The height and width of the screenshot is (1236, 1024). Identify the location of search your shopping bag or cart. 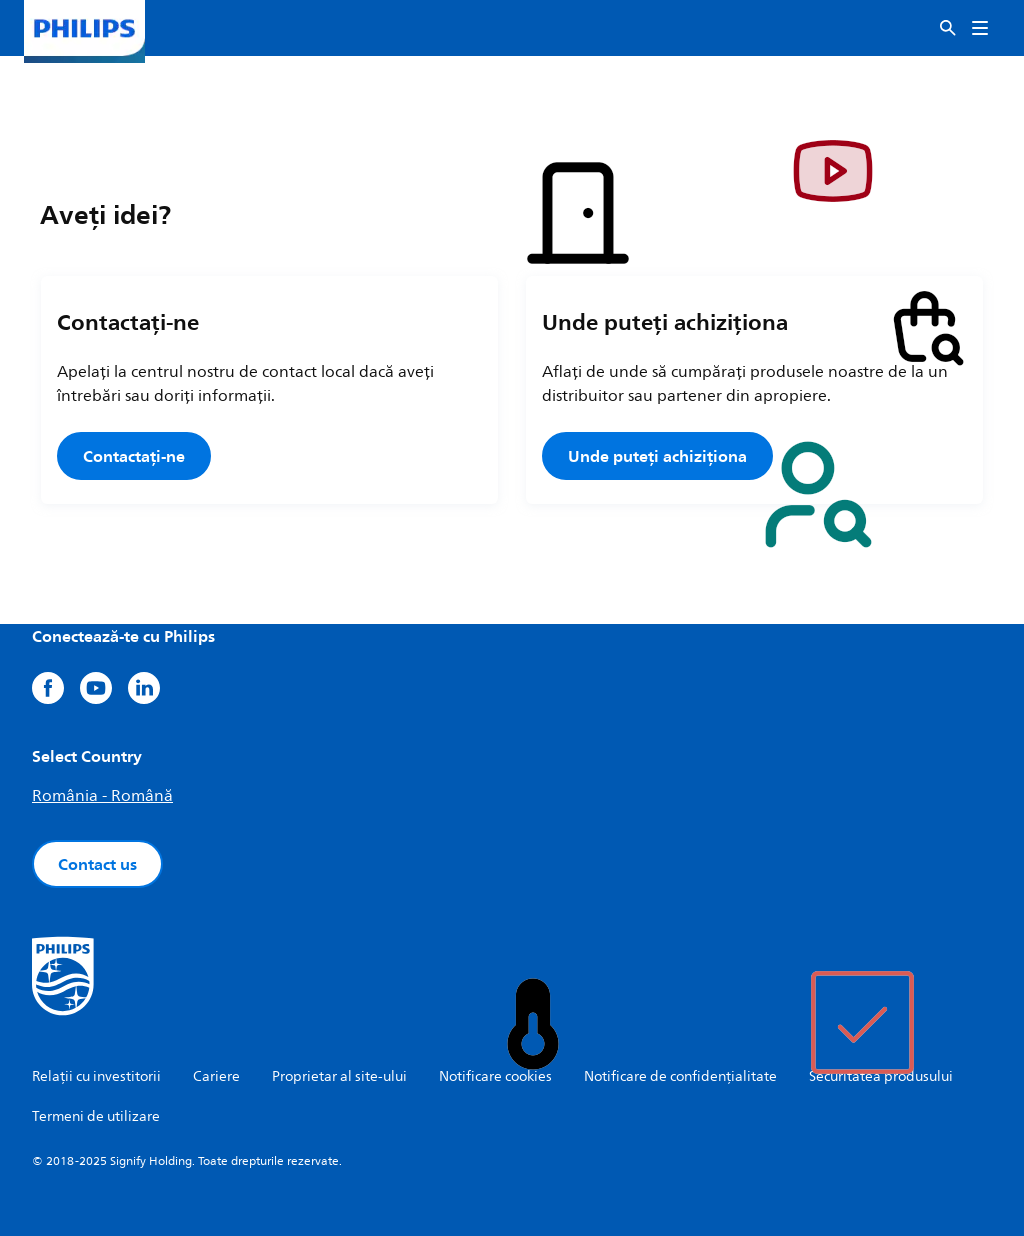
(924, 326).